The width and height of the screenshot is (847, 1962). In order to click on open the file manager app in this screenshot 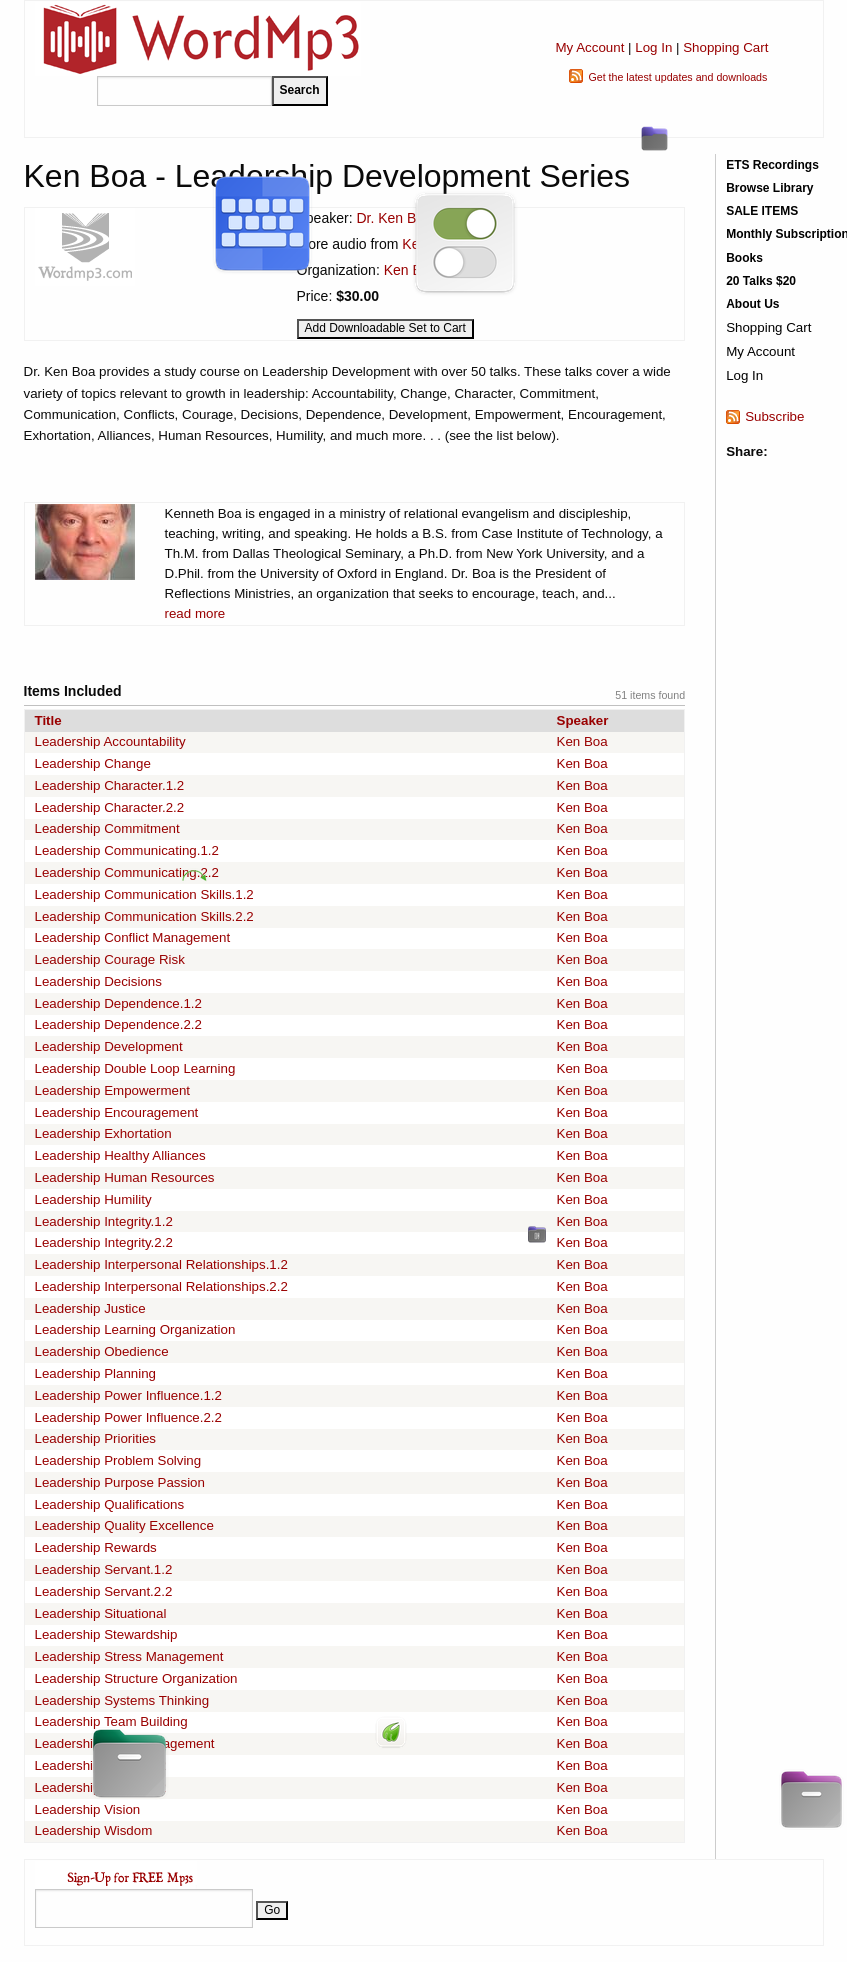, I will do `click(129, 1763)`.